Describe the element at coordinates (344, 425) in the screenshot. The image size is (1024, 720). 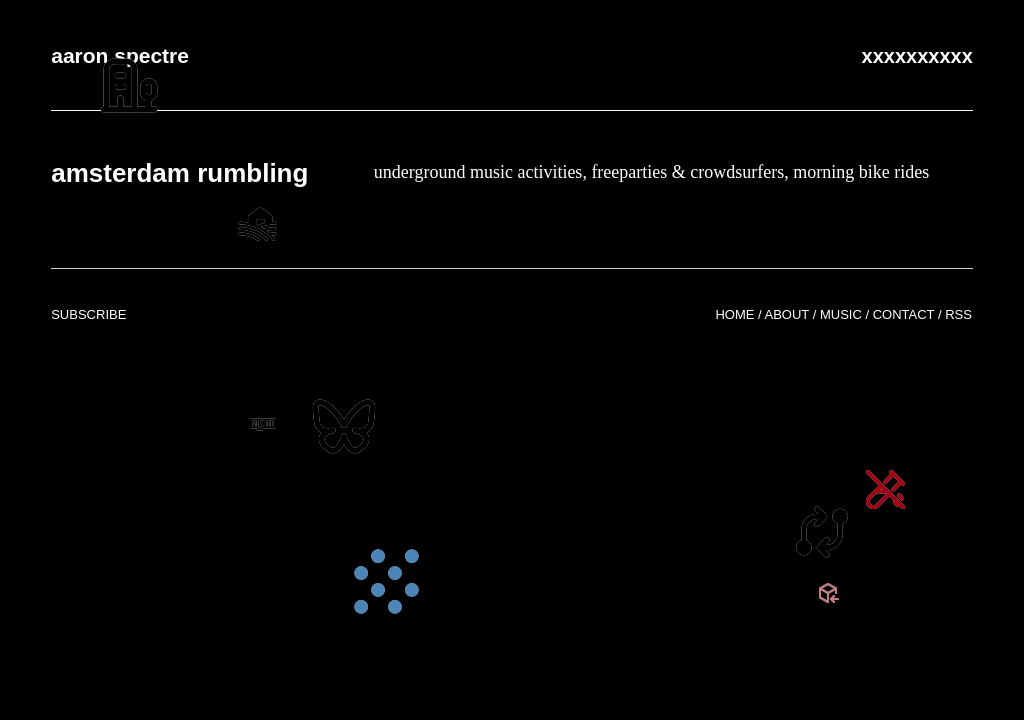
I see `open the Bluesky app` at that location.